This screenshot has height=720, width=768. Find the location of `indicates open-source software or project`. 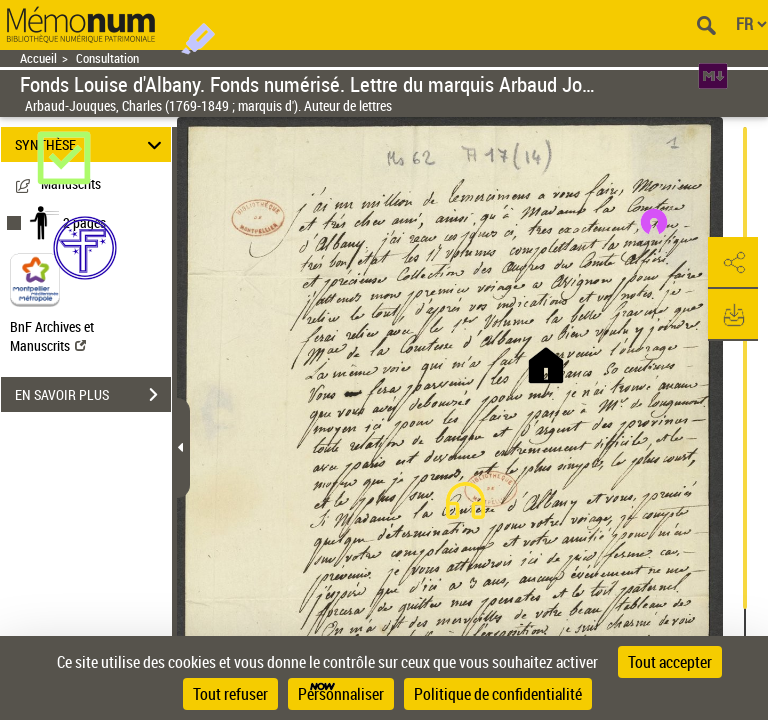

indicates open-source software or project is located at coordinates (654, 222).